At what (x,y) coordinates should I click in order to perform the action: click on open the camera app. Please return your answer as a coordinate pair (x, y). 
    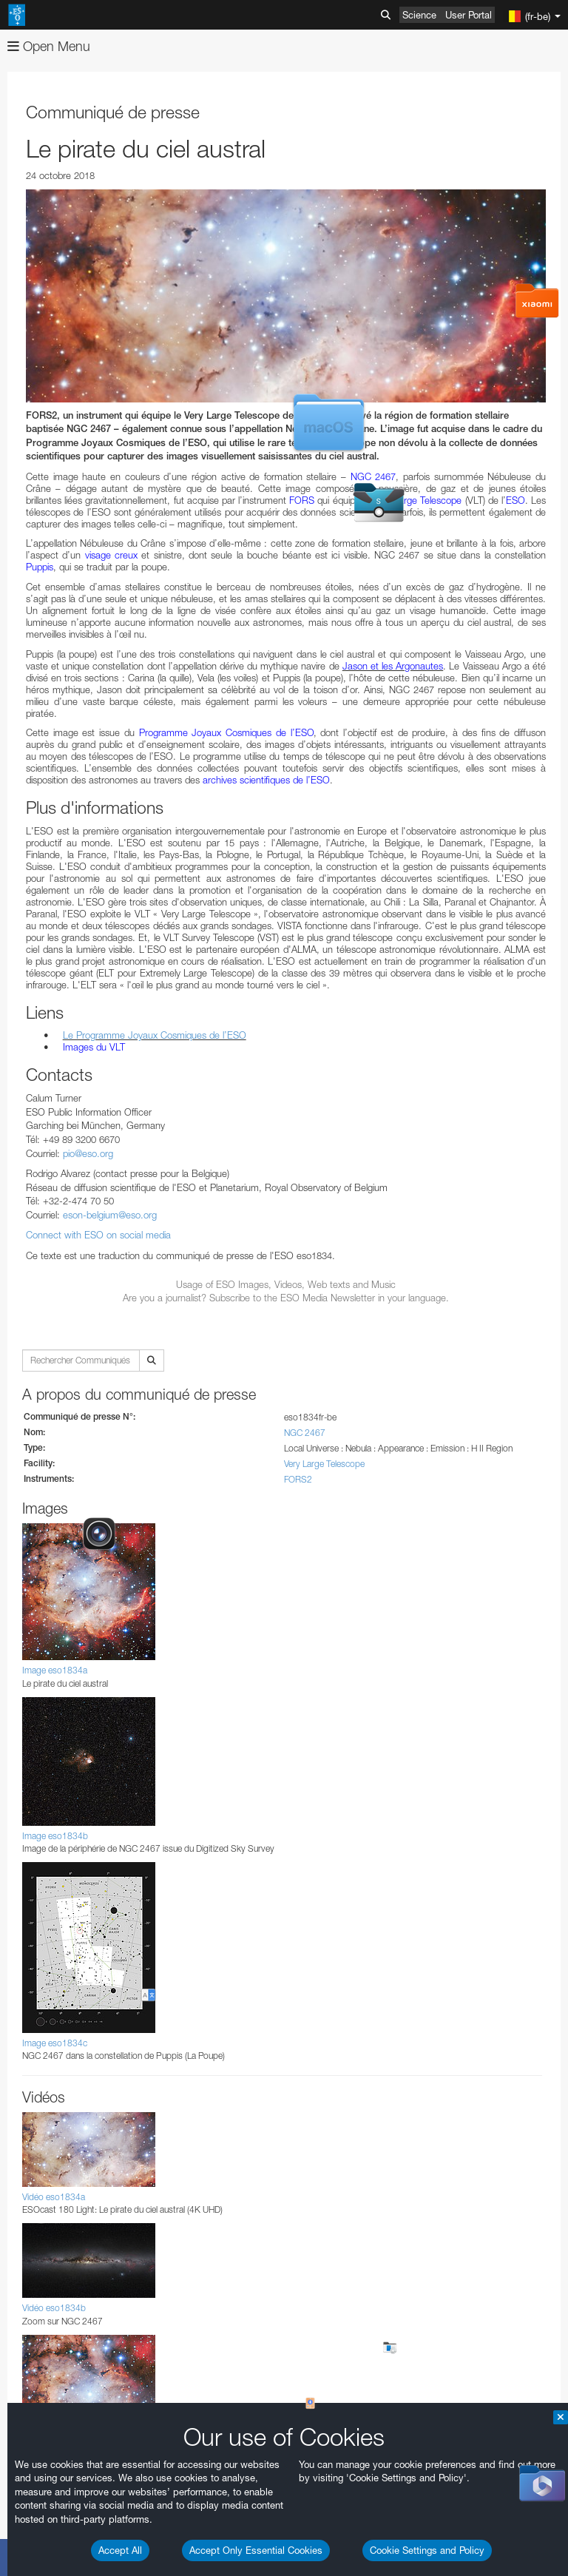
    Looking at the image, I should click on (99, 1534).